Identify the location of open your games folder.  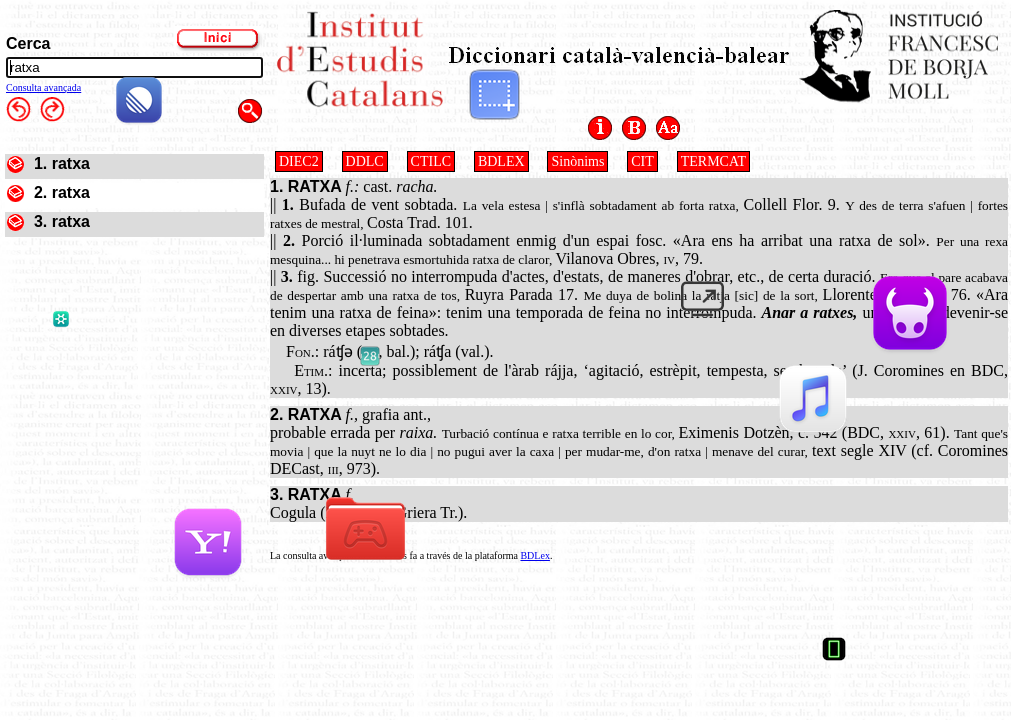
(365, 528).